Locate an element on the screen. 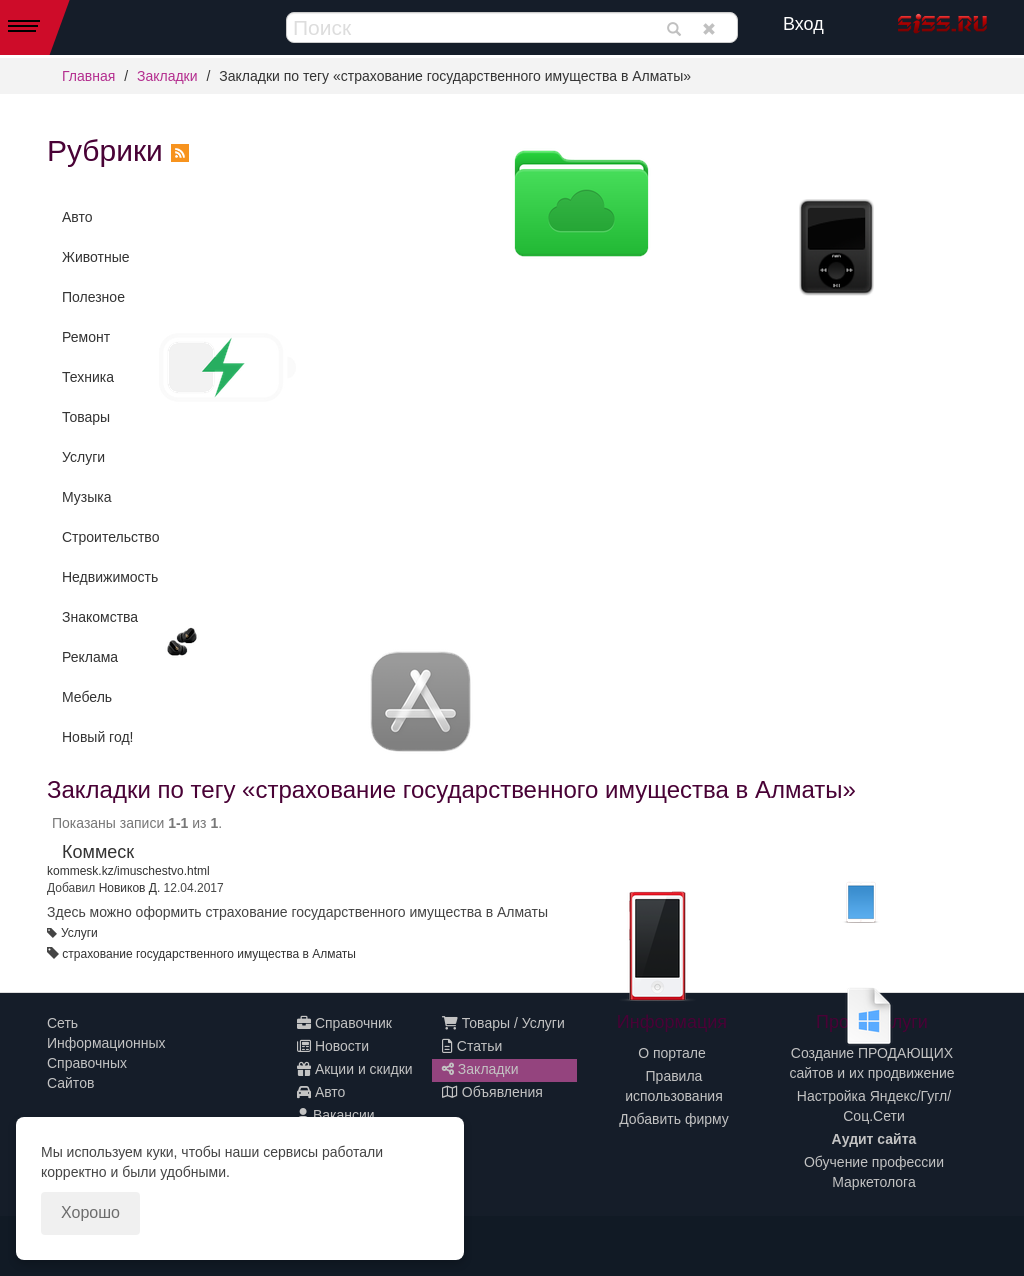 The height and width of the screenshot is (1276, 1024). iPad device with cellular connectivity is located at coordinates (861, 902).